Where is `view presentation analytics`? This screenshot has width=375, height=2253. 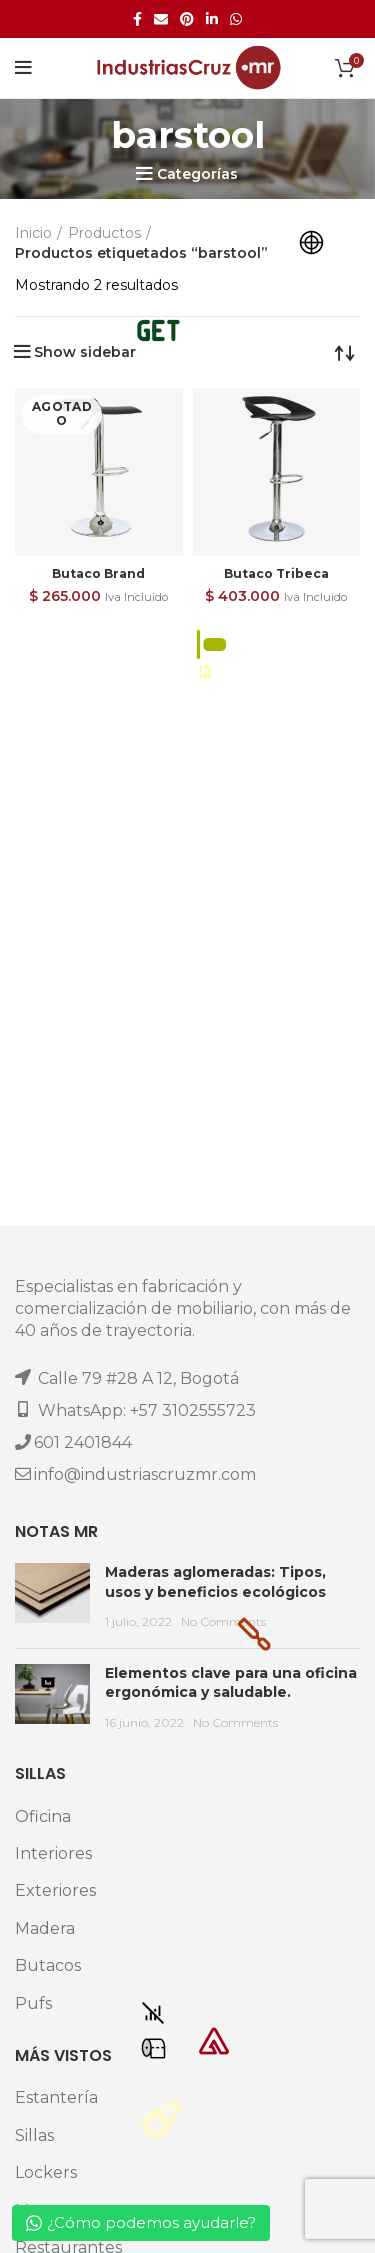 view presentation analytics is located at coordinates (48, 1684).